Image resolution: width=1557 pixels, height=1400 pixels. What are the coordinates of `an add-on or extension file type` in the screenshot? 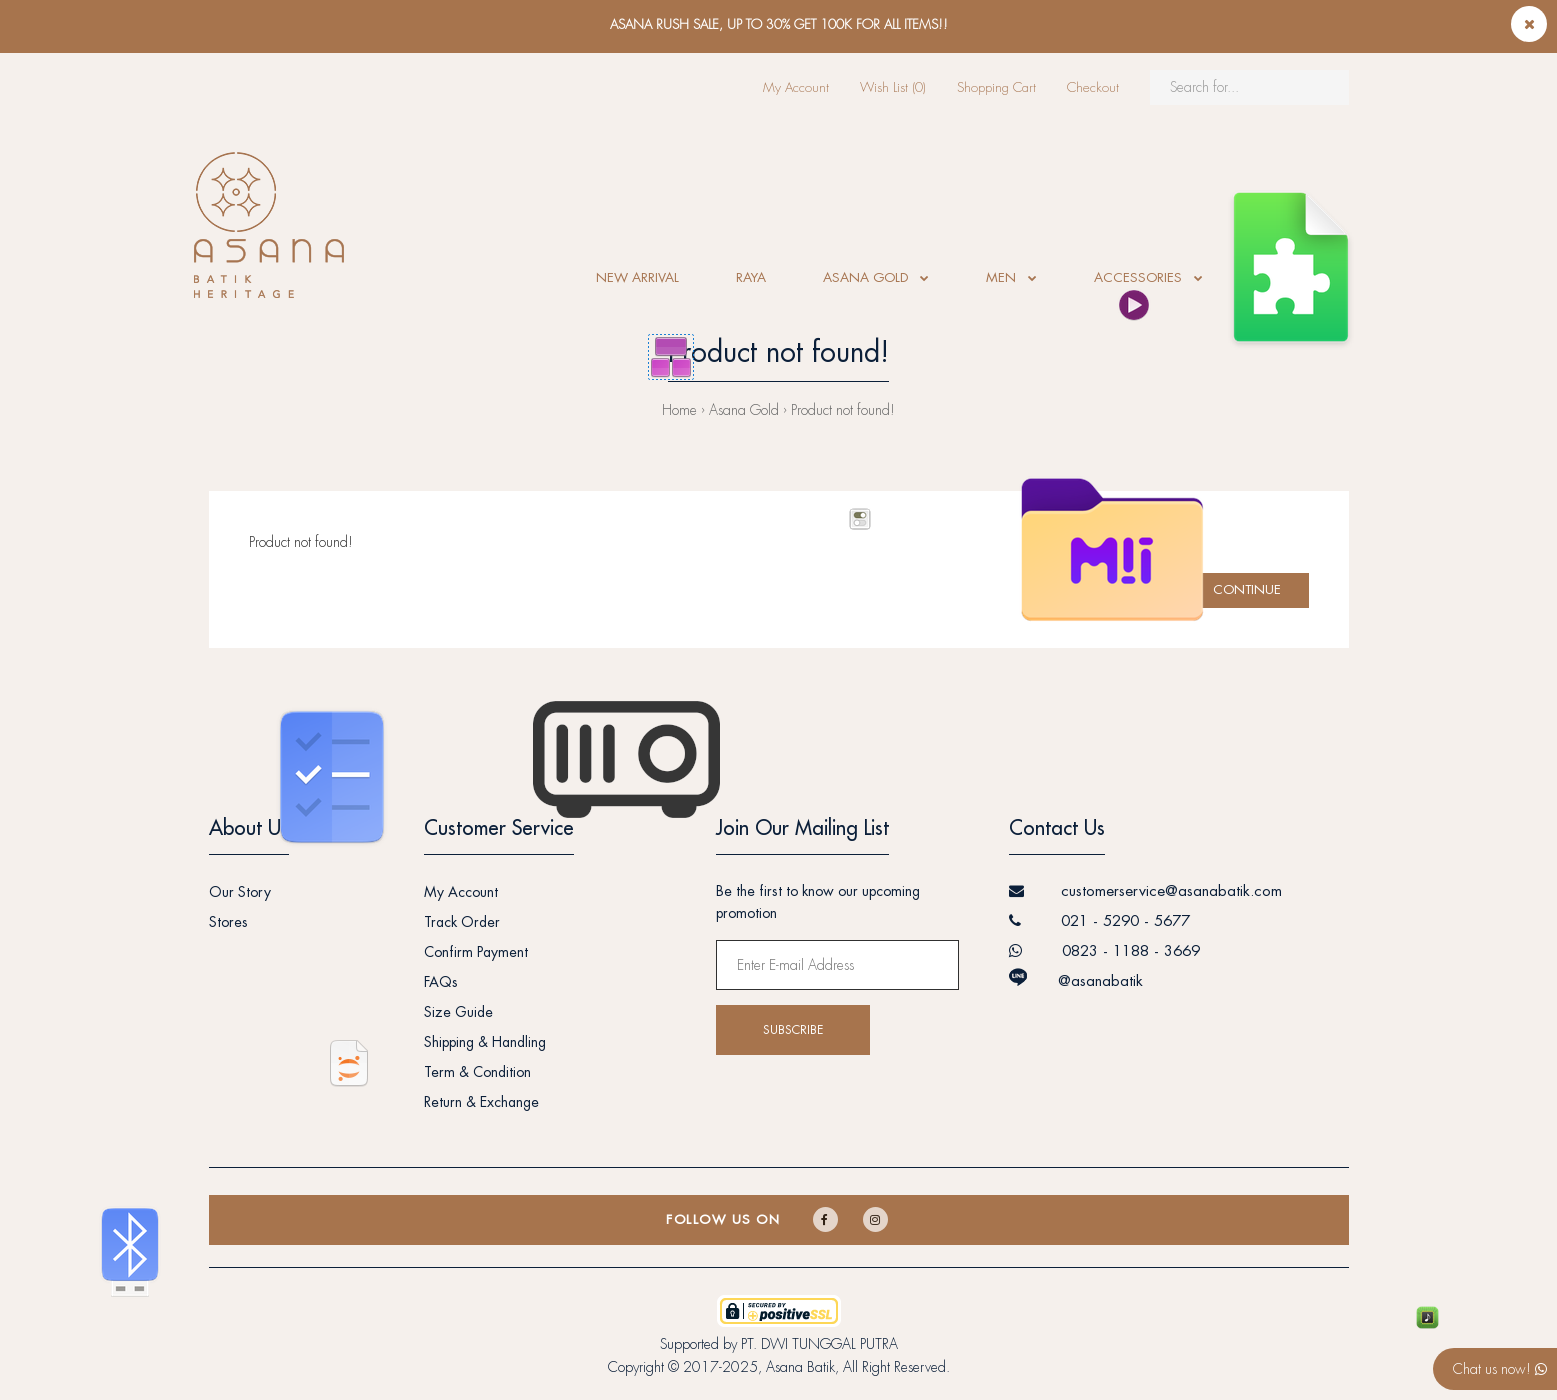 It's located at (1291, 270).